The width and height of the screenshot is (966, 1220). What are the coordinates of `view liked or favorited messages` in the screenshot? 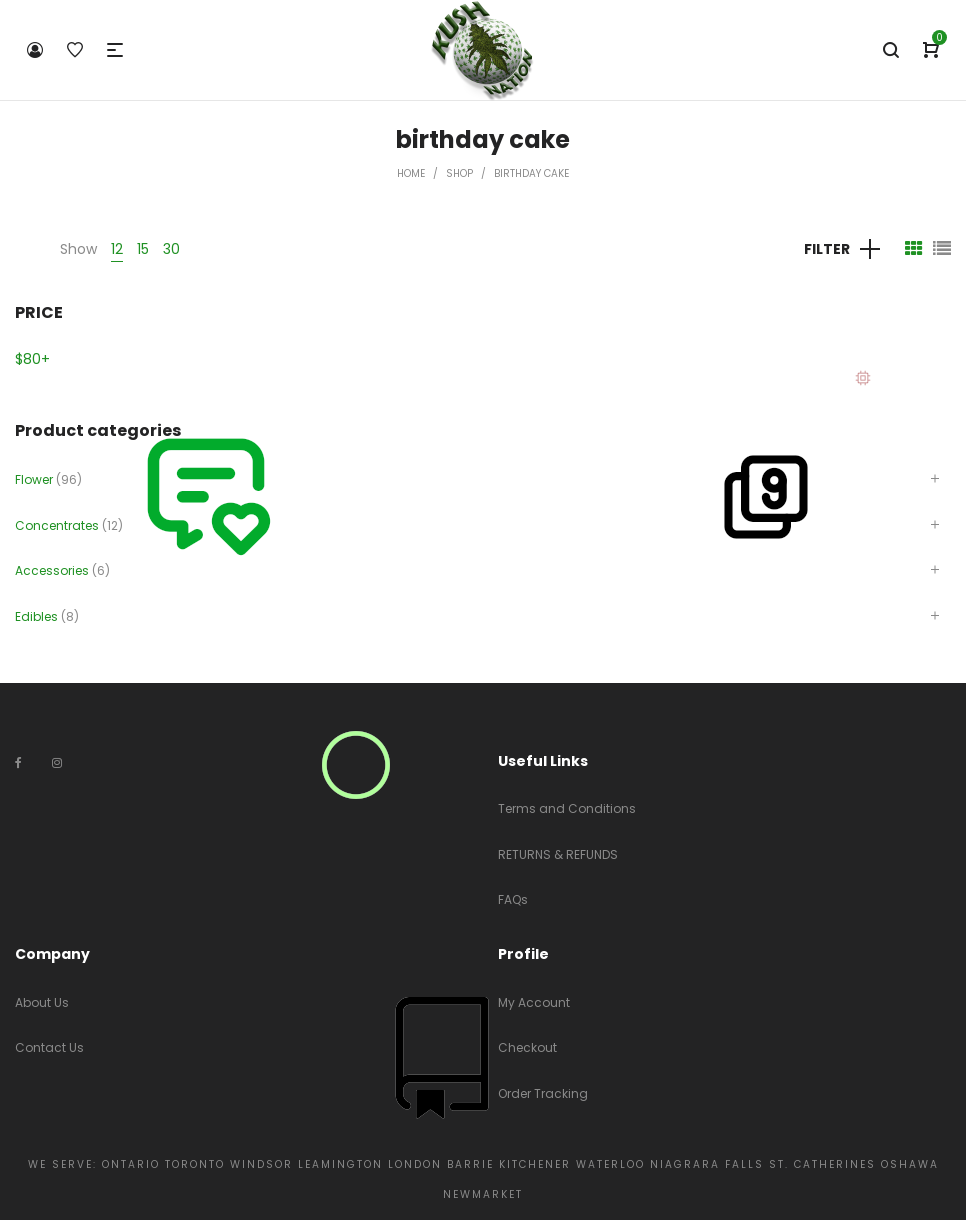 It's located at (206, 491).